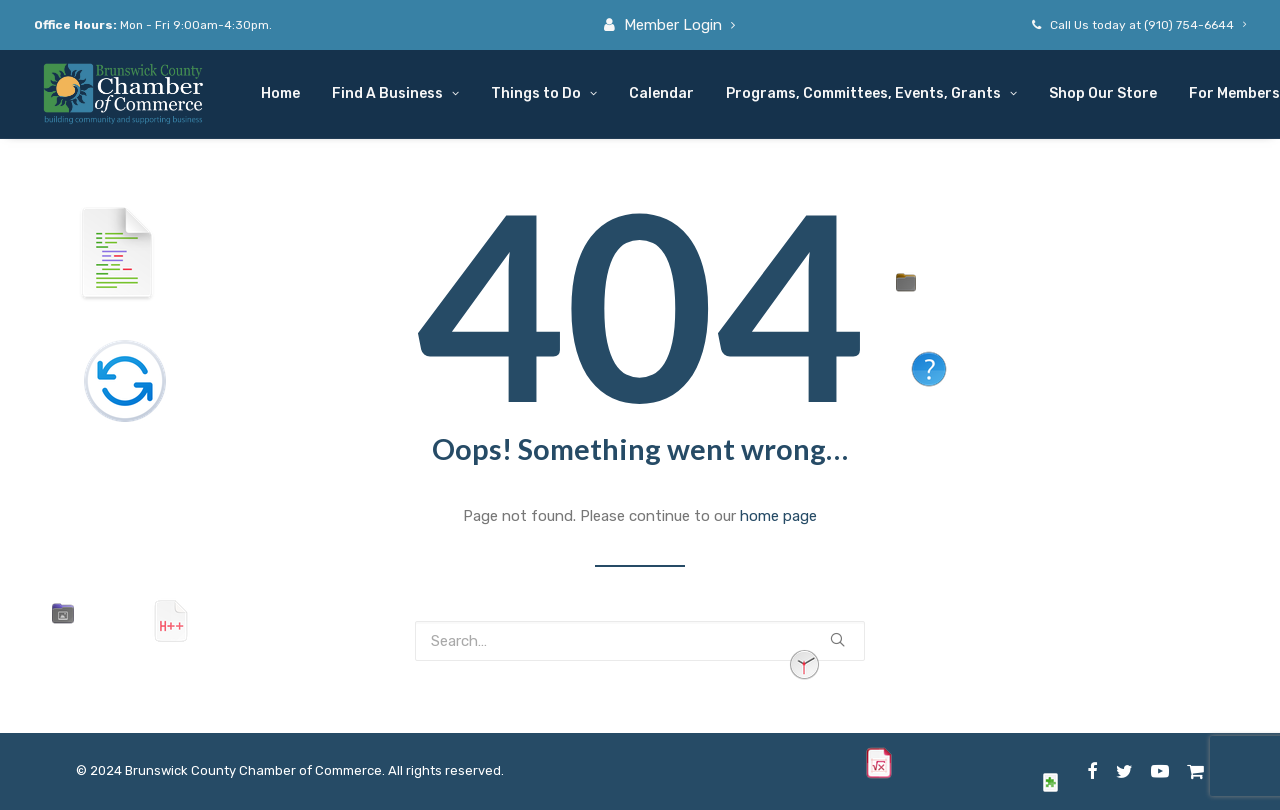 The width and height of the screenshot is (1280, 810). What do you see at coordinates (63, 613) in the screenshot?
I see `open your pictures folder` at bounding box center [63, 613].